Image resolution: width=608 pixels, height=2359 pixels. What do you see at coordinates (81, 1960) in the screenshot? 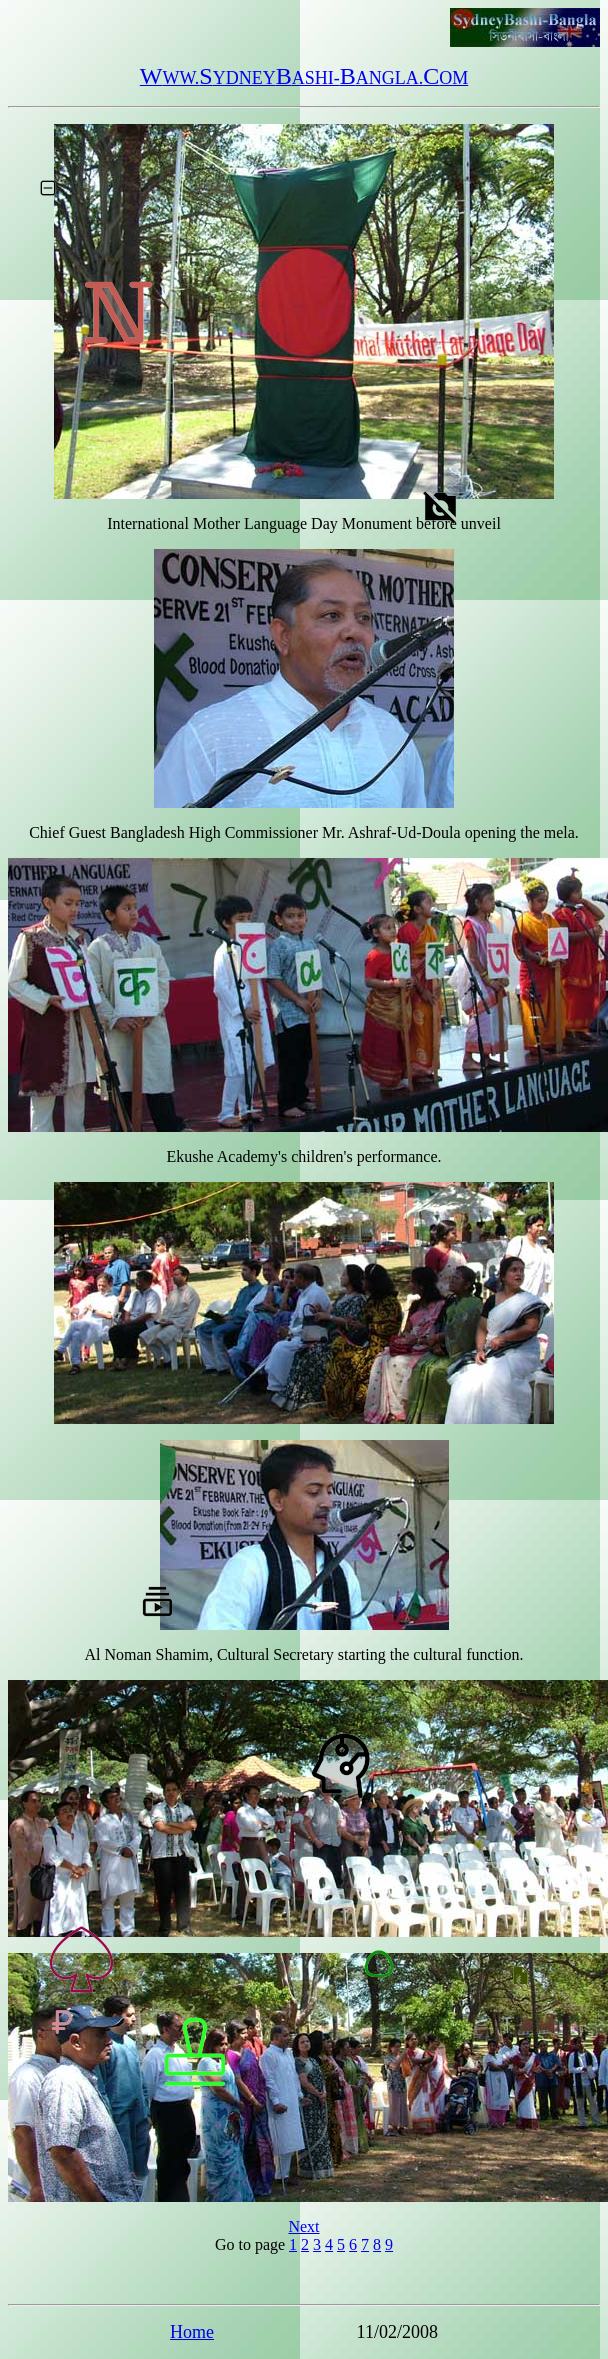
I see `playing cards or card game category` at bounding box center [81, 1960].